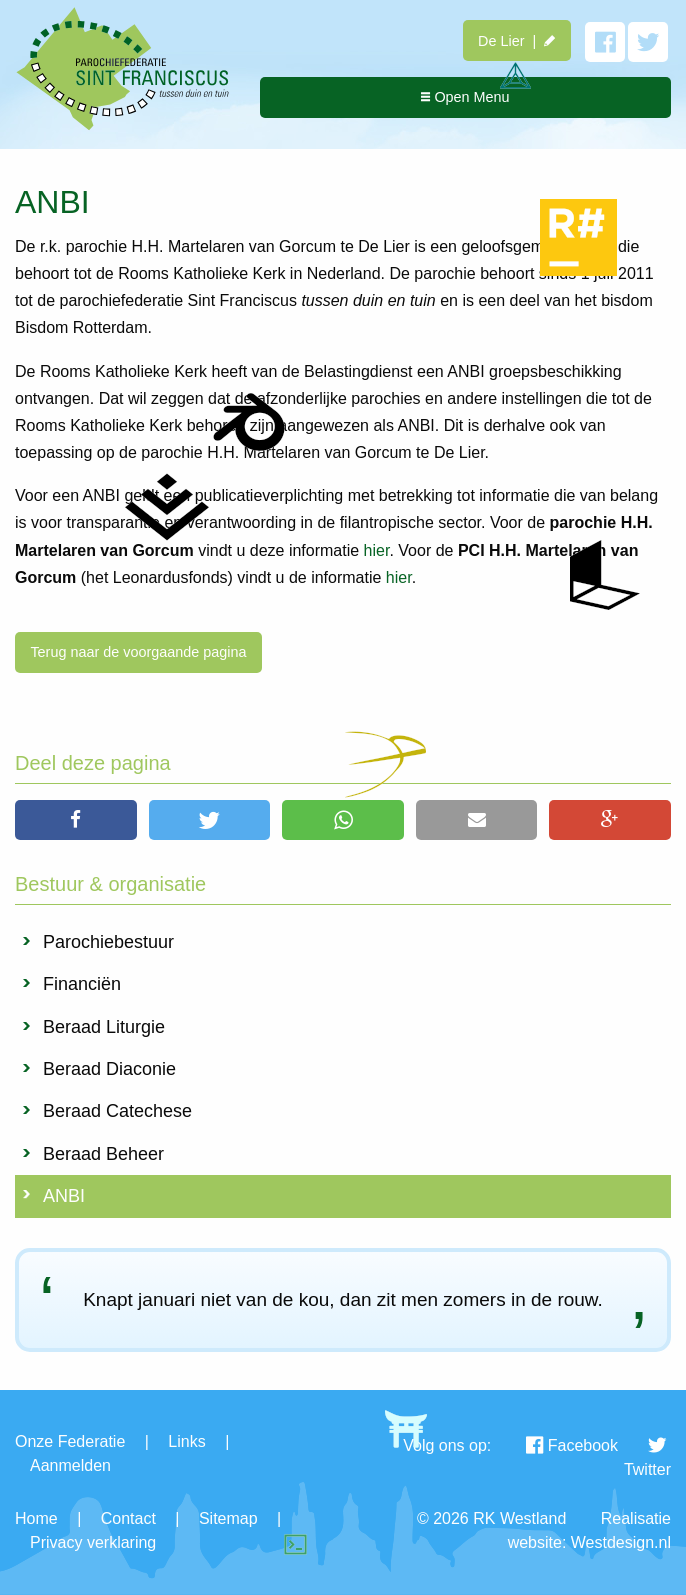  Describe the element at coordinates (385, 764) in the screenshot. I see `EPEL (Extra Packages for Enterprise Linux) project logo` at that location.